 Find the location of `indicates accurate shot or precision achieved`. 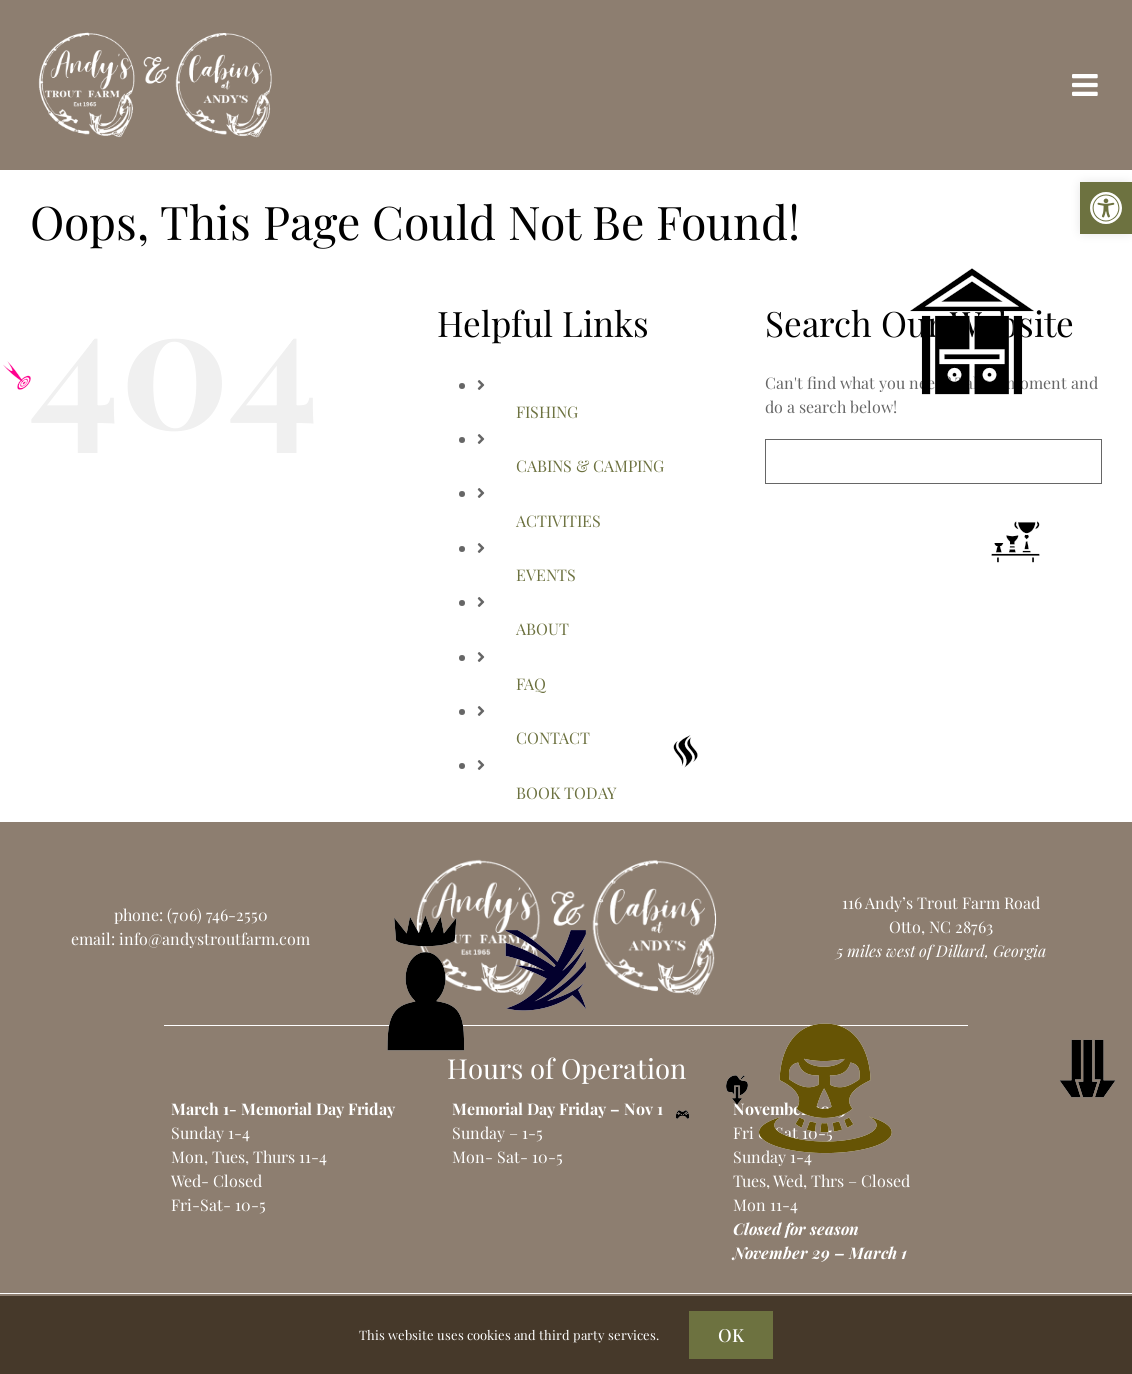

indicates accurate shot or precision achieved is located at coordinates (16, 375).